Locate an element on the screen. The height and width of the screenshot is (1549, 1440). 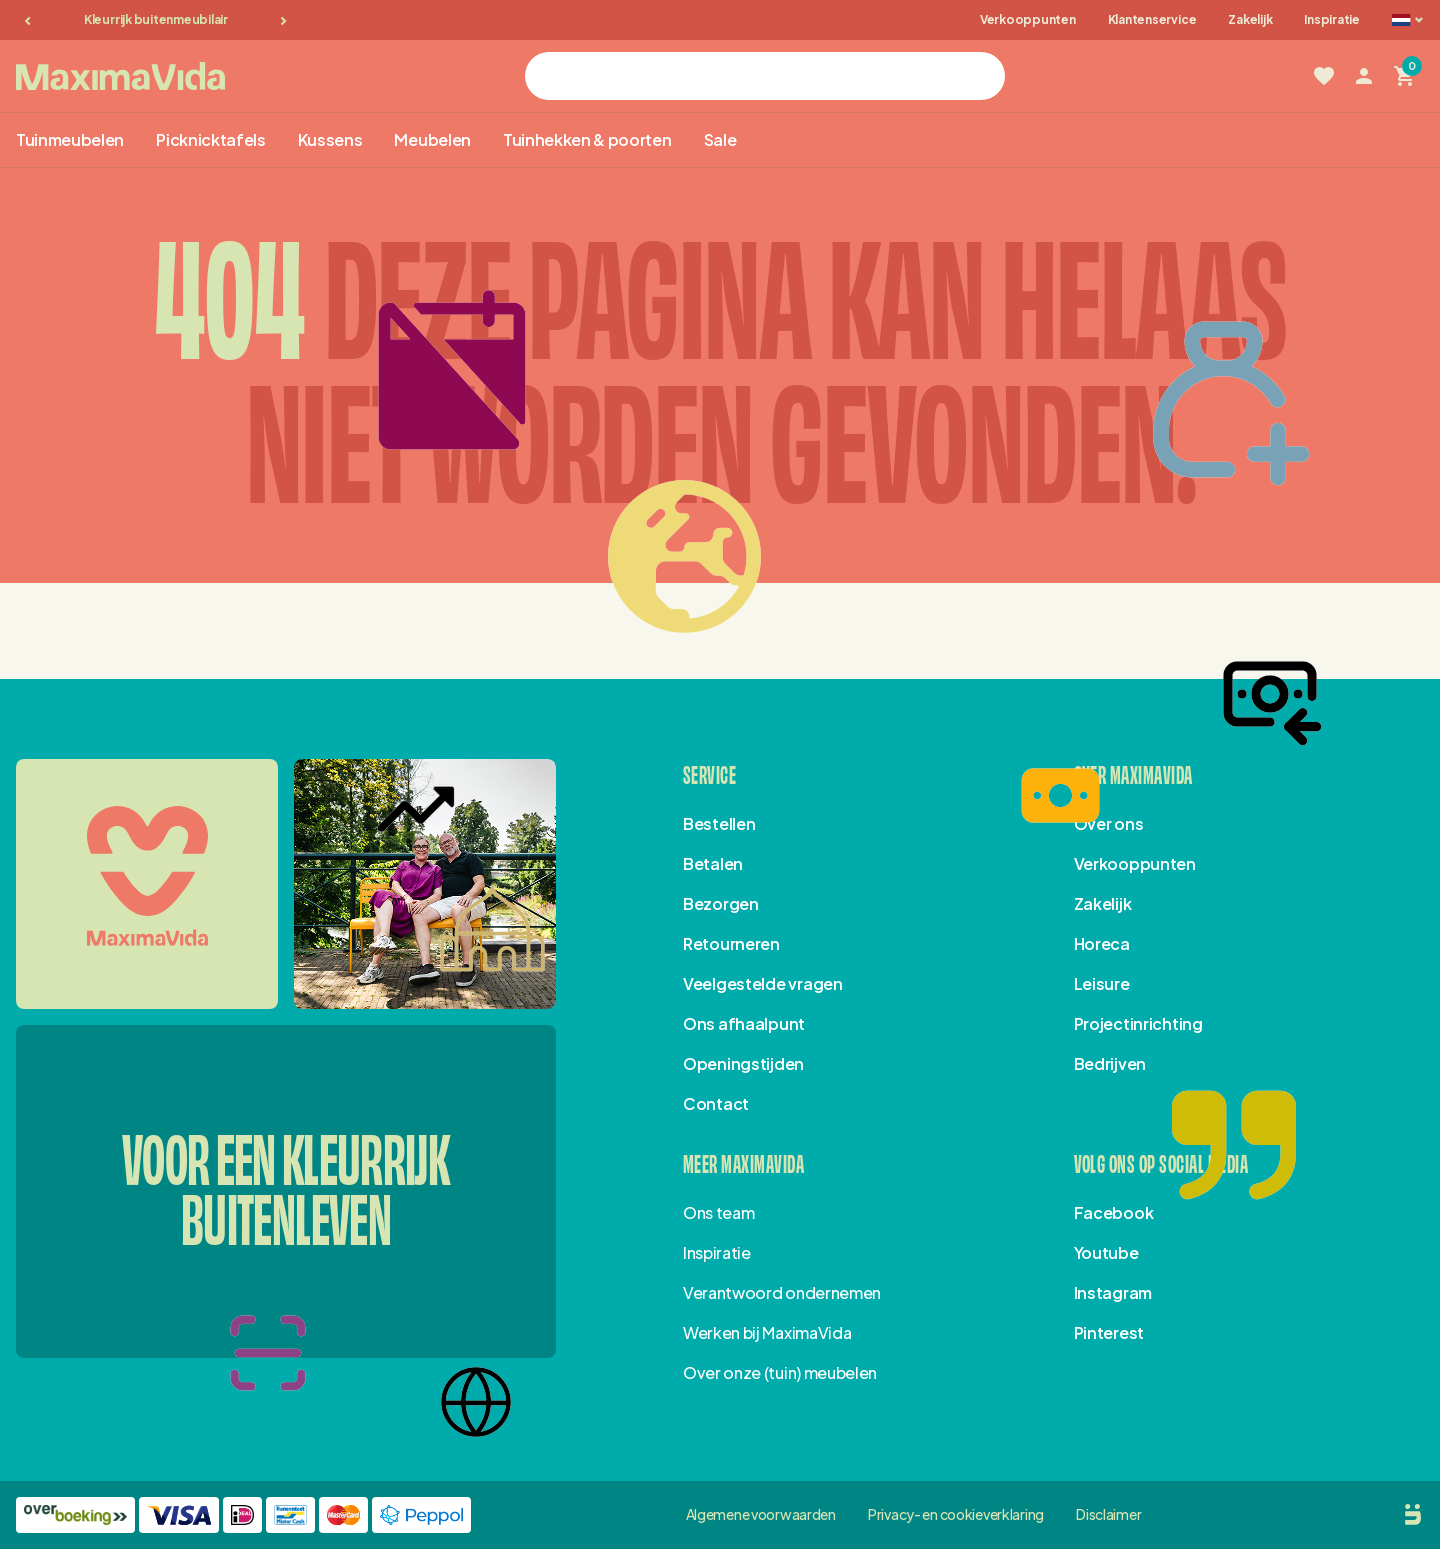
insert a quotation or blockquote is located at coordinates (1234, 1145).